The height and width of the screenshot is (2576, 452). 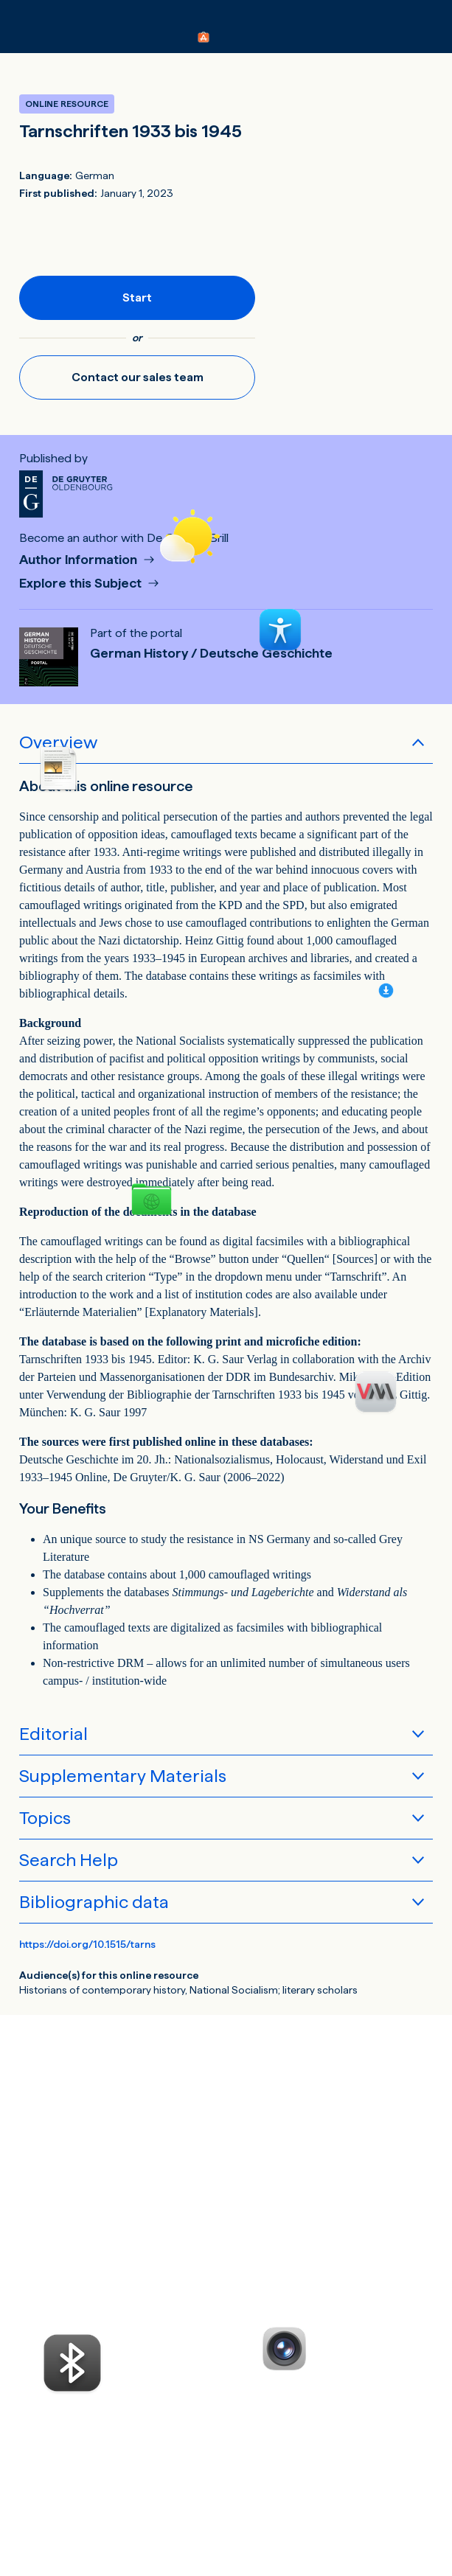 What do you see at coordinates (375, 1391) in the screenshot?
I see `open virt-manager virtual machine management app` at bounding box center [375, 1391].